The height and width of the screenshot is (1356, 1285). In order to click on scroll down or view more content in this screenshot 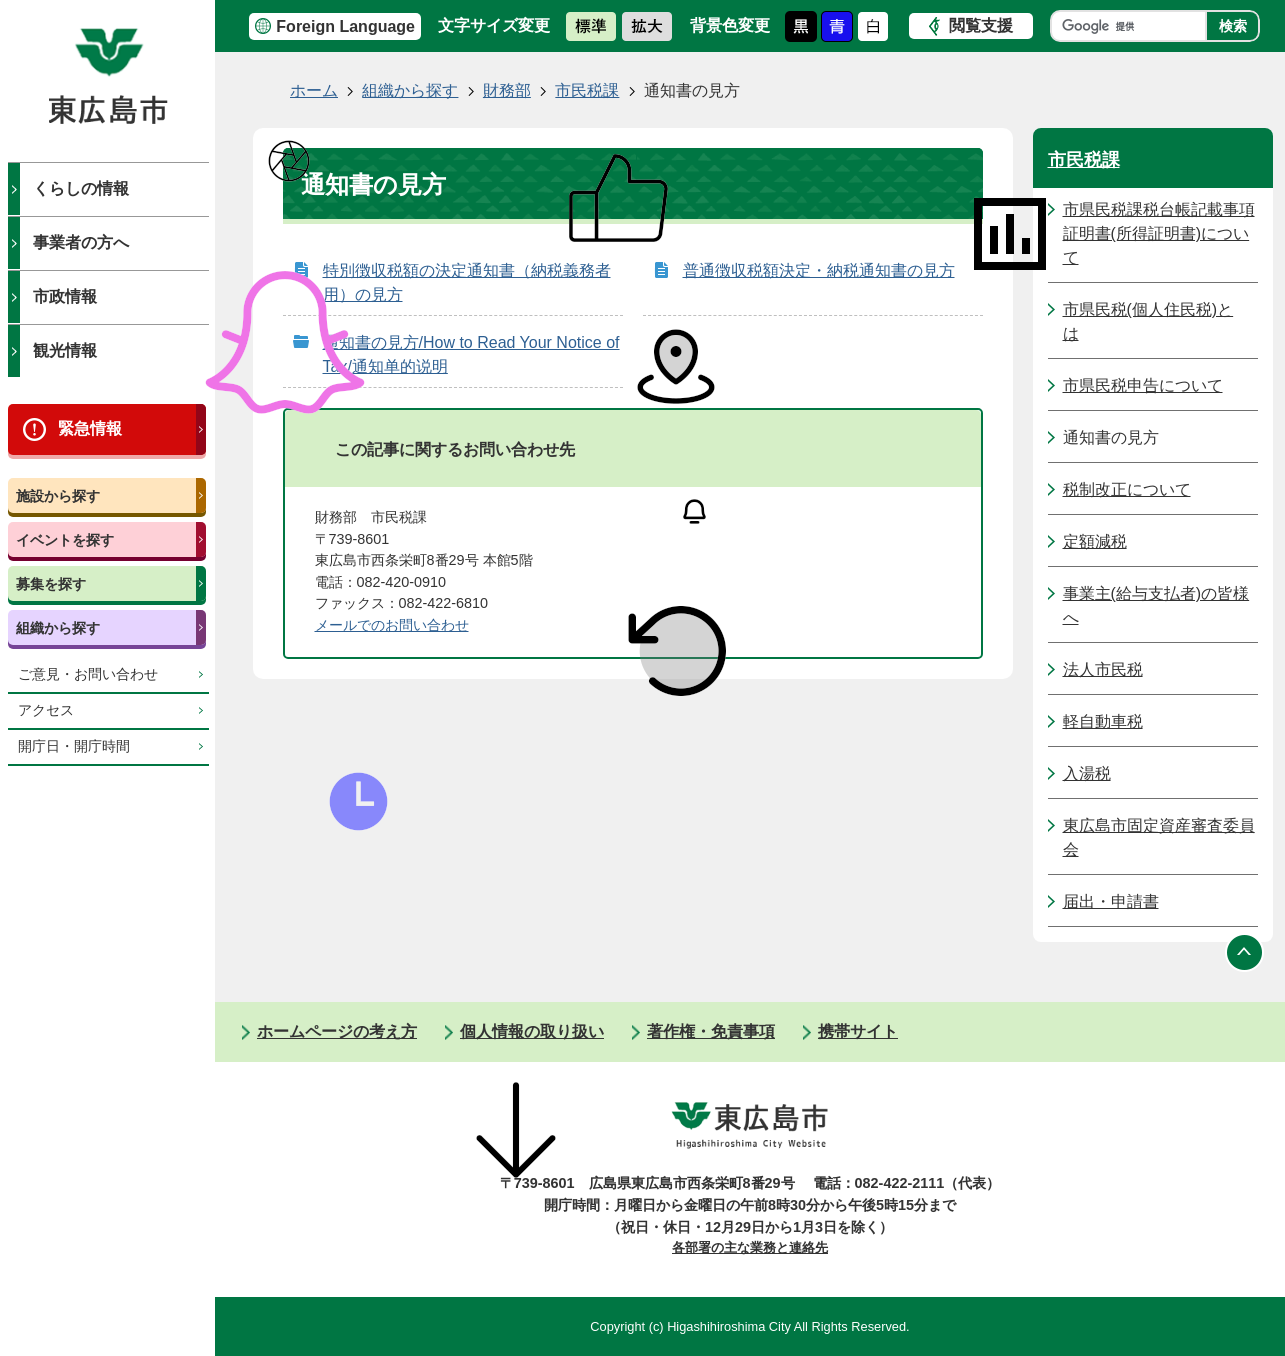, I will do `click(516, 1130)`.